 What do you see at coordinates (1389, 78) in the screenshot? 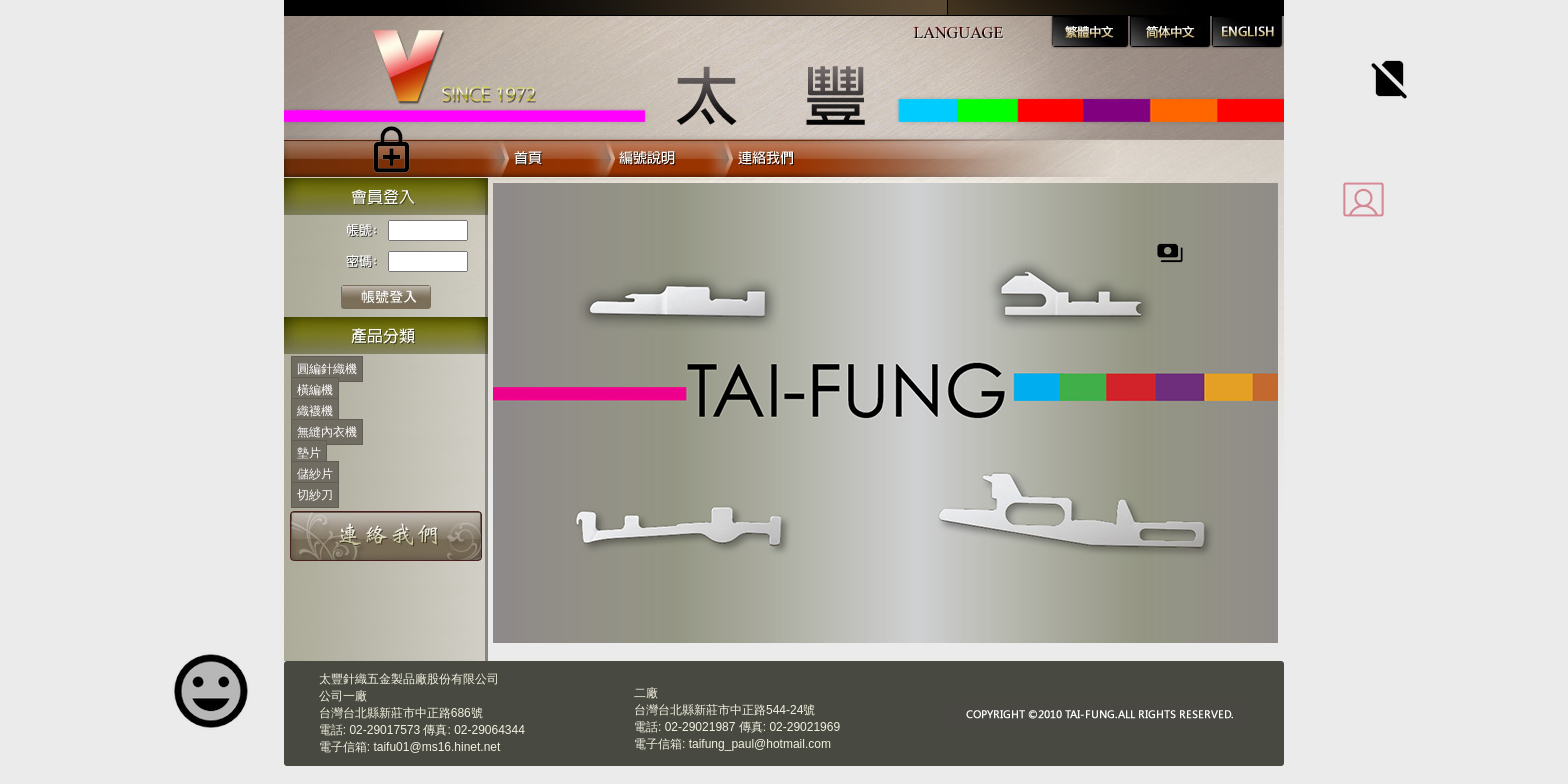
I see `no sim card detected` at bounding box center [1389, 78].